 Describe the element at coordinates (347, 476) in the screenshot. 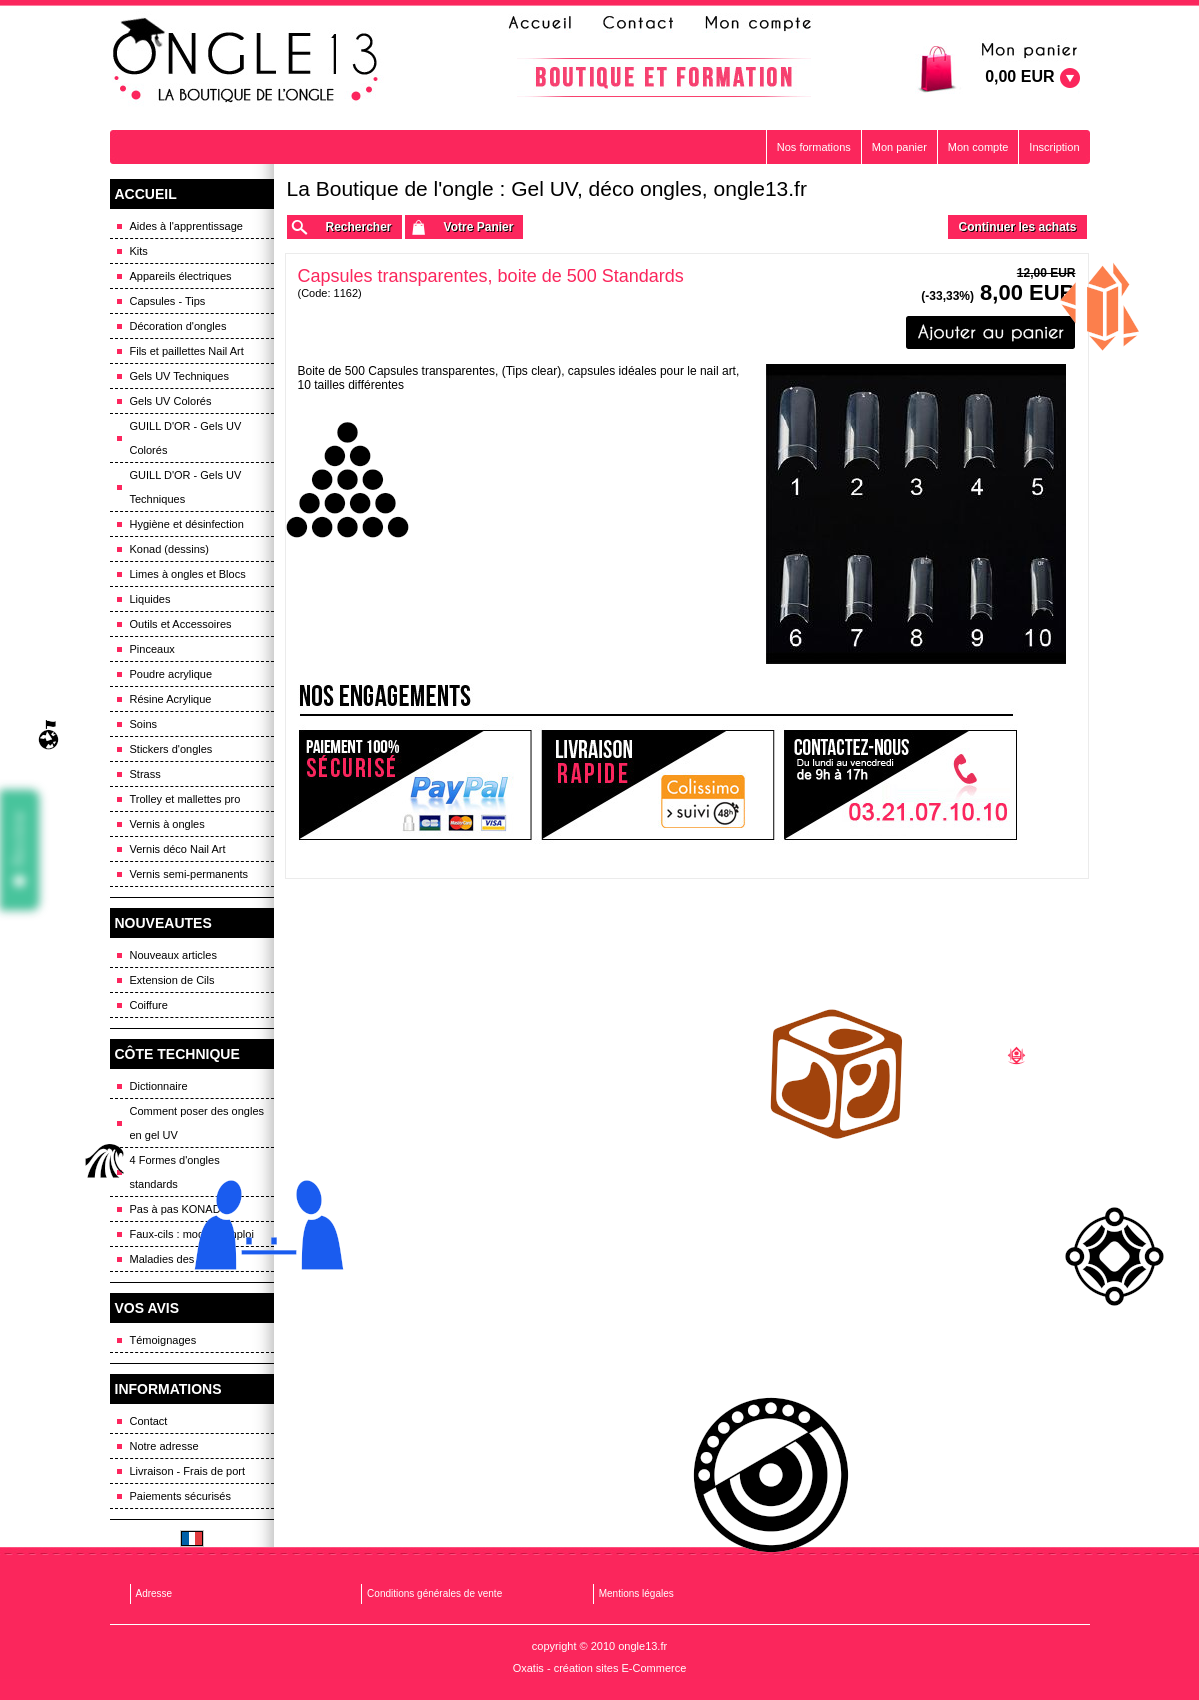

I see `start a billiards or pool game` at that location.